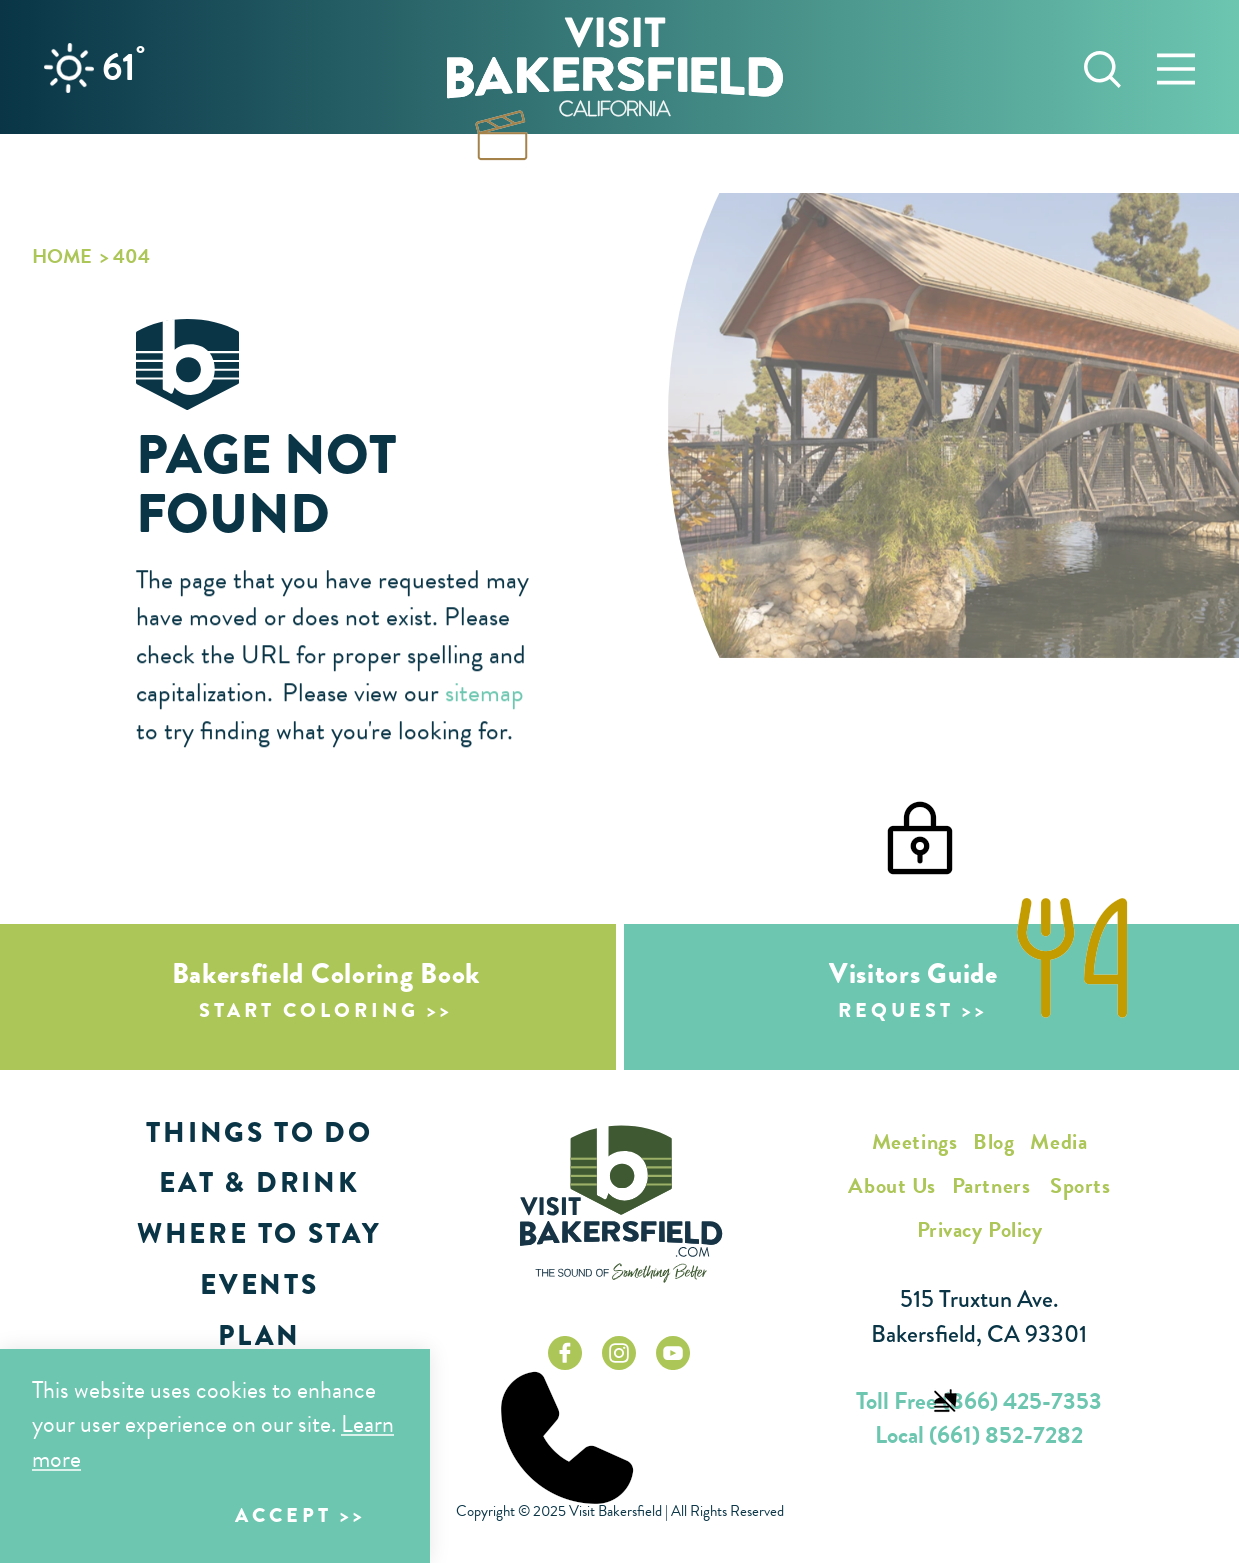  I want to click on access security or privacy settings, so click(920, 842).